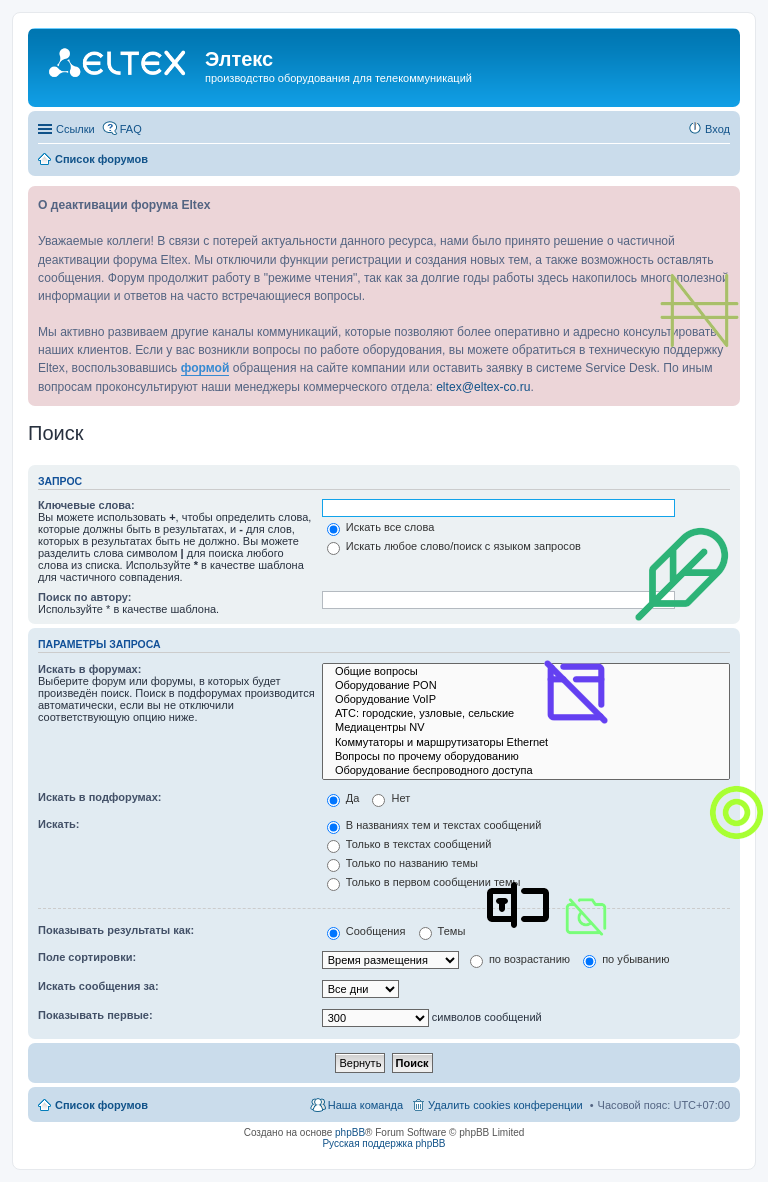 This screenshot has width=768, height=1182. Describe the element at coordinates (736, 812) in the screenshot. I see `select a single option from a list` at that location.